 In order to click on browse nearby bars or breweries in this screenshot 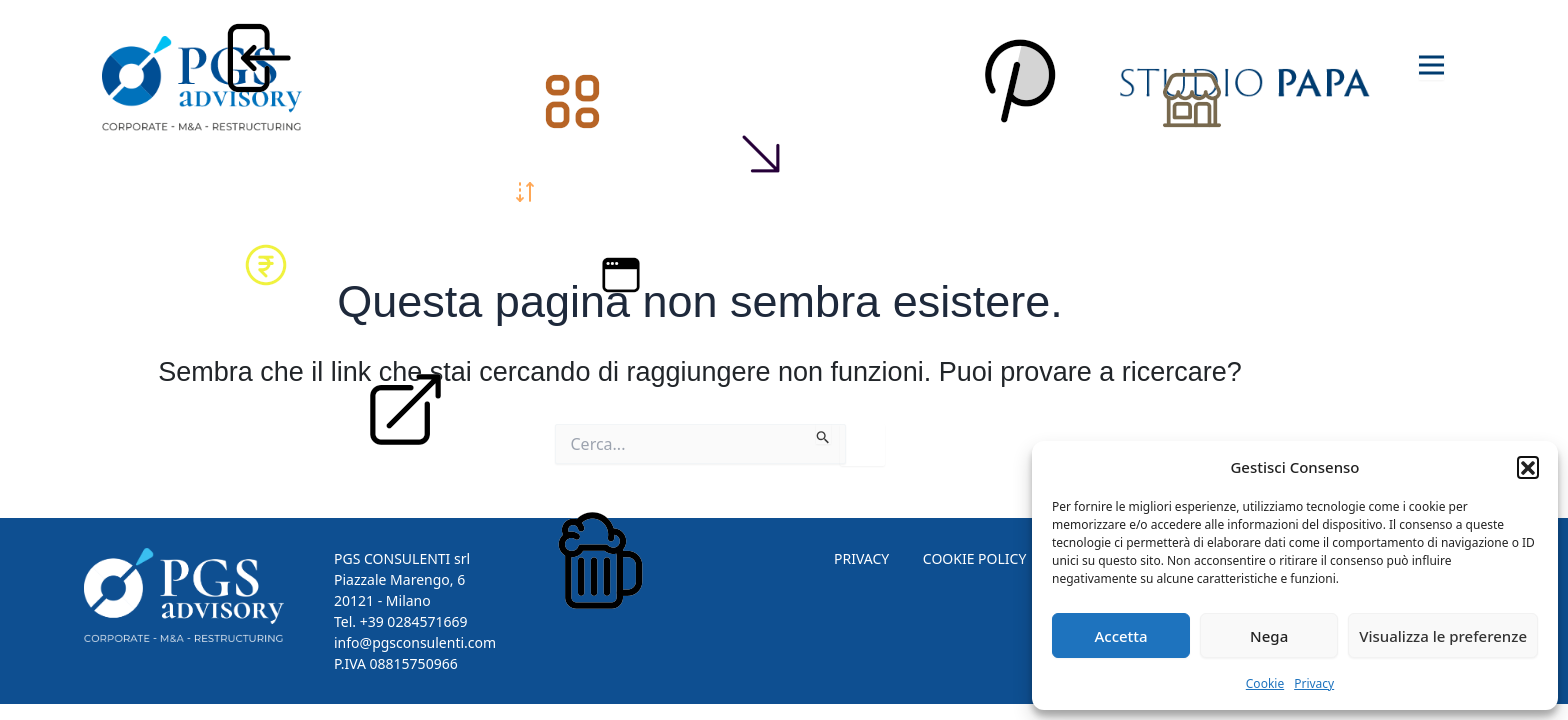, I will do `click(600, 560)`.